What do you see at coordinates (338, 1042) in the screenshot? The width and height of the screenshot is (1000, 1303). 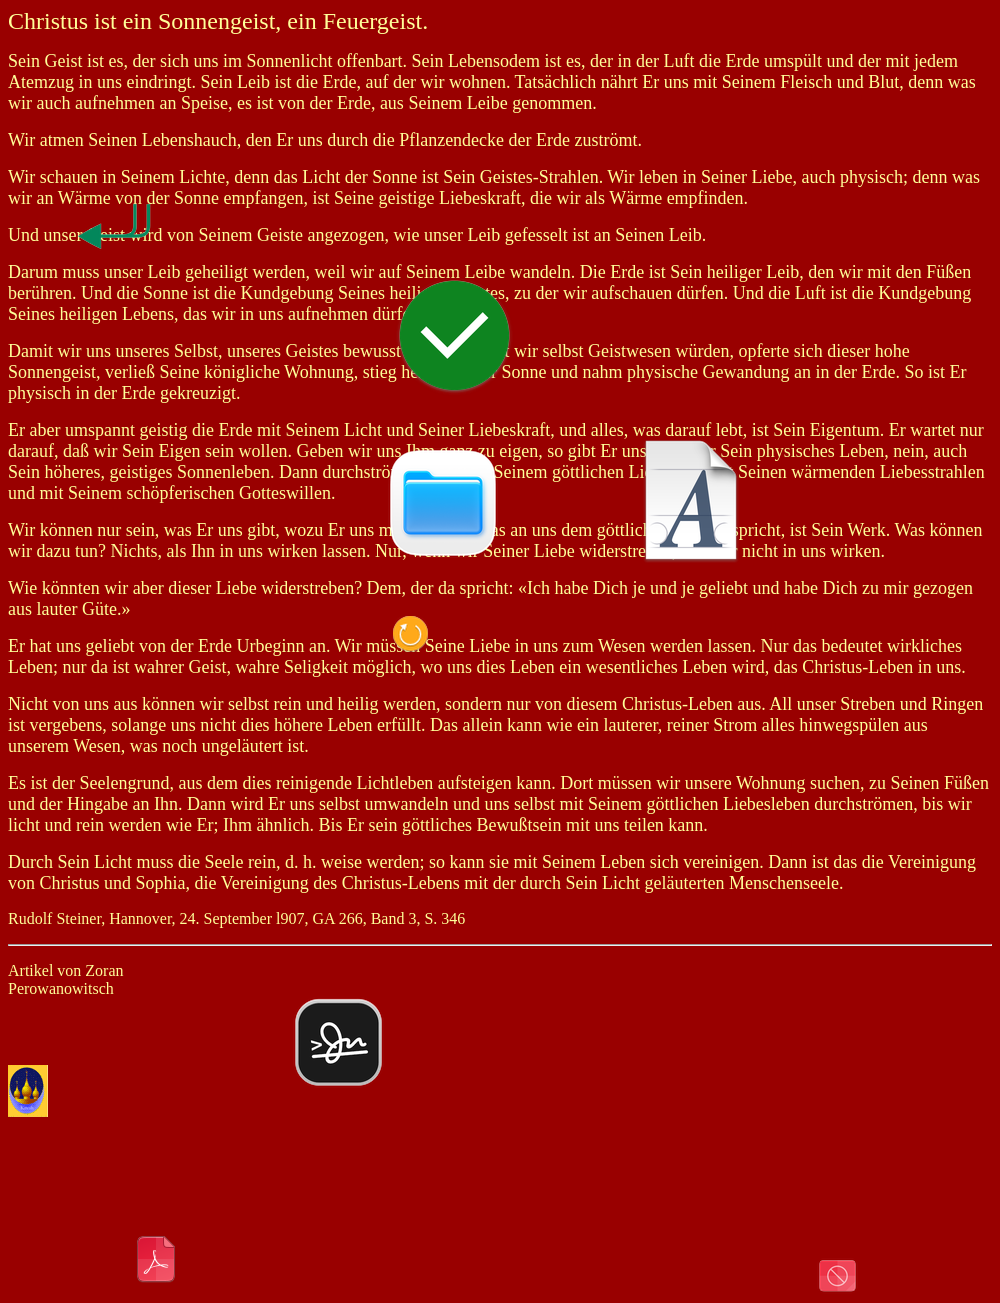 I see `open secretive app for secure key management` at bounding box center [338, 1042].